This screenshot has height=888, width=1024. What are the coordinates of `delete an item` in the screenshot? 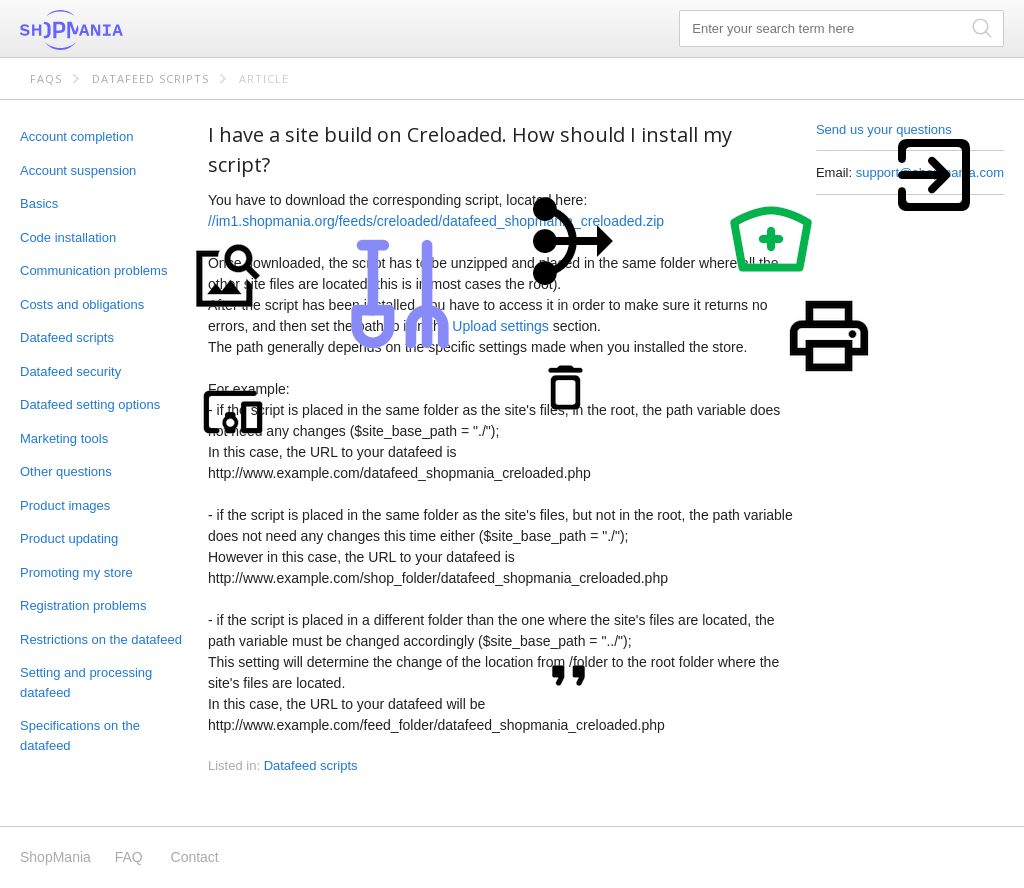 It's located at (565, 387).